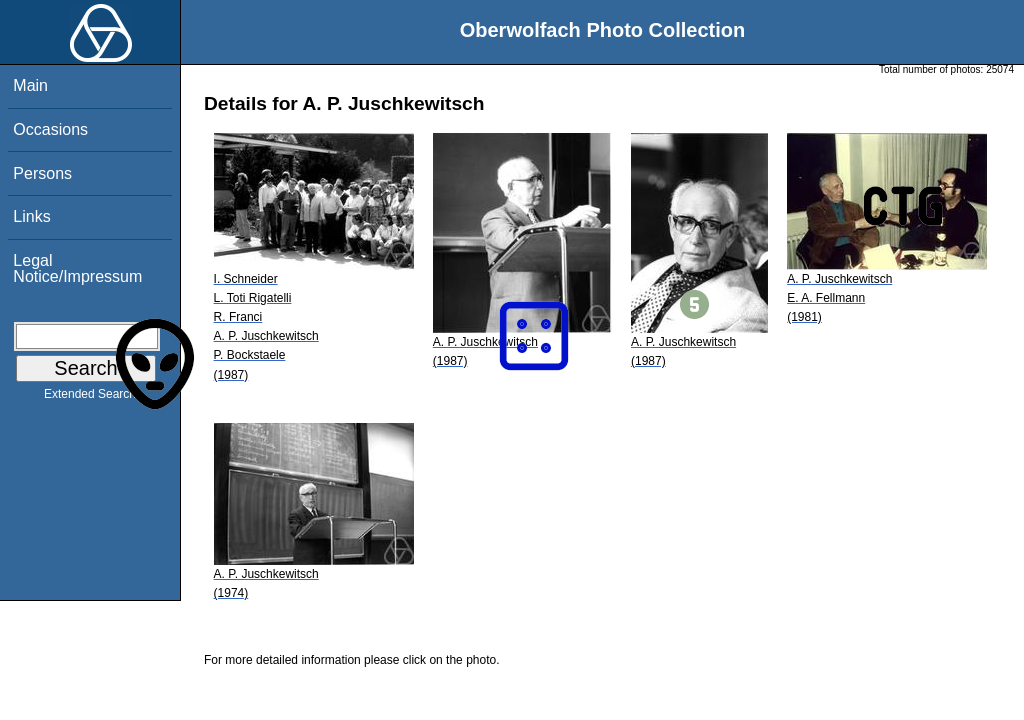  Describe the element at coordinates (534, 336) in the screenshot. I see `randomize or shuffle content` at that location.